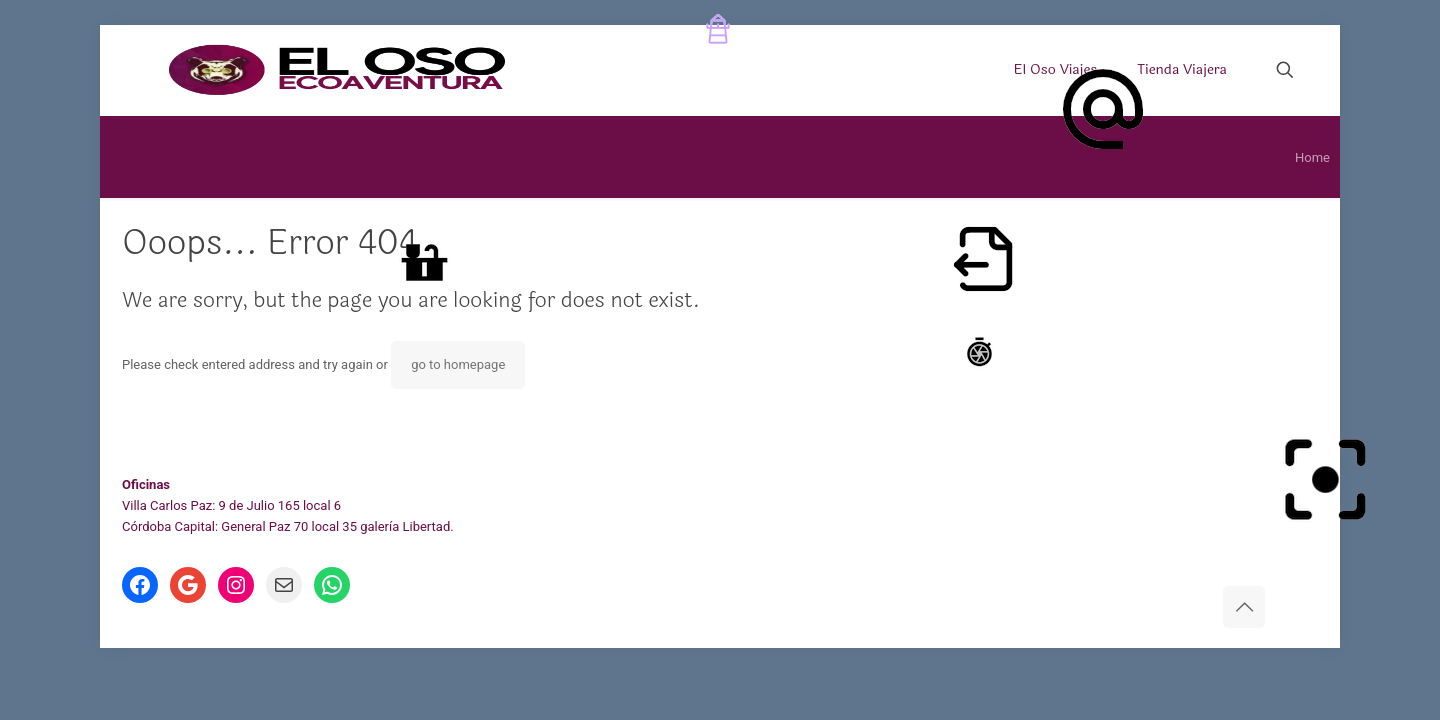 This screenshot has width=1440, height=720. What do you see at coordinates (424, 262) in the screenshot?
I see `browse kitchen countertop options` at bounding box center [424, 262].